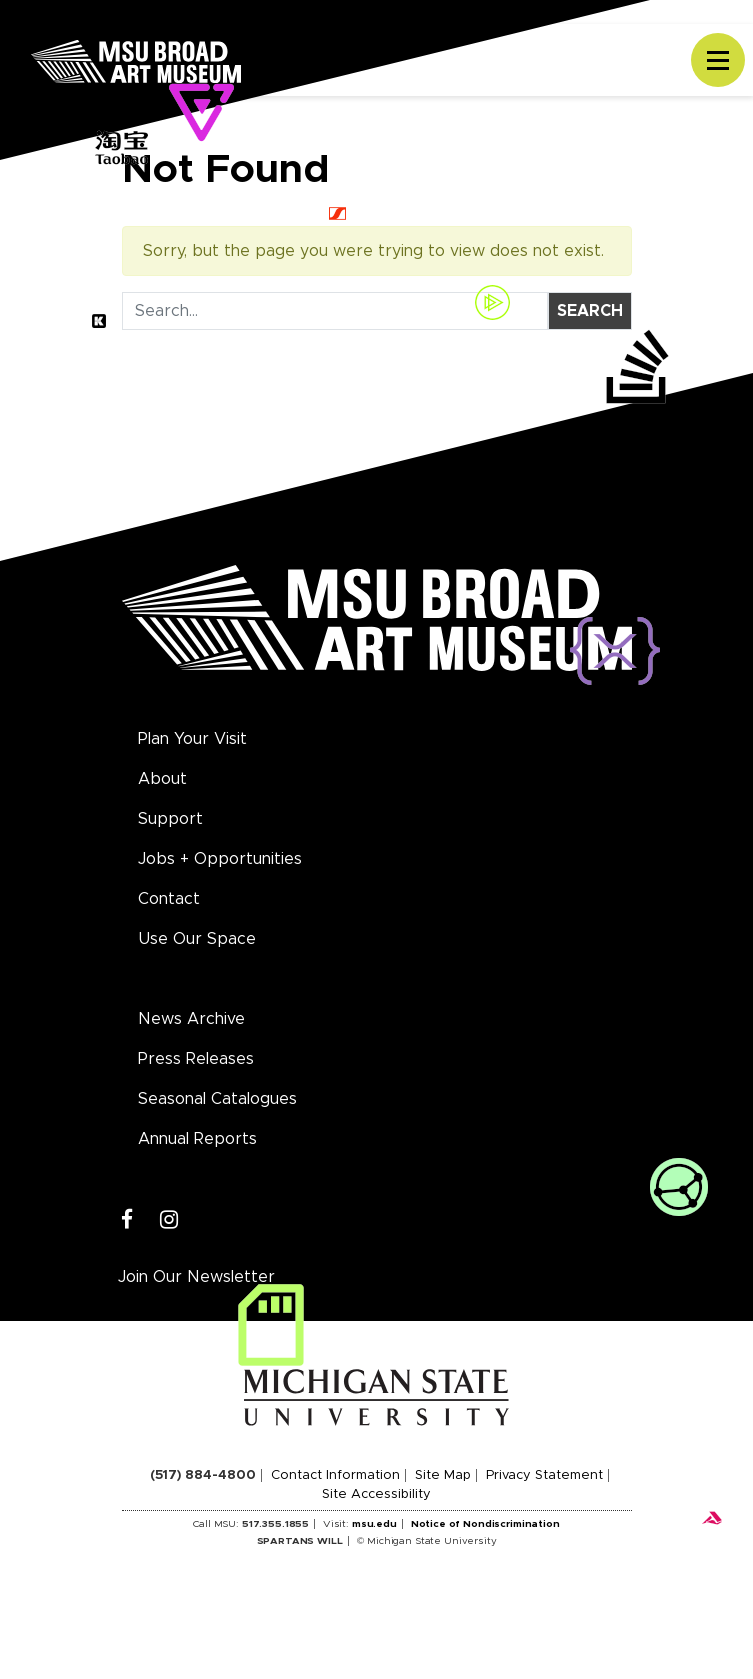 The width and height of the screenshot is (753, 1679). Describe the element at coordinates (201, 112) in the screenshot. I see `navigate to AntV data visualization library` at that location.